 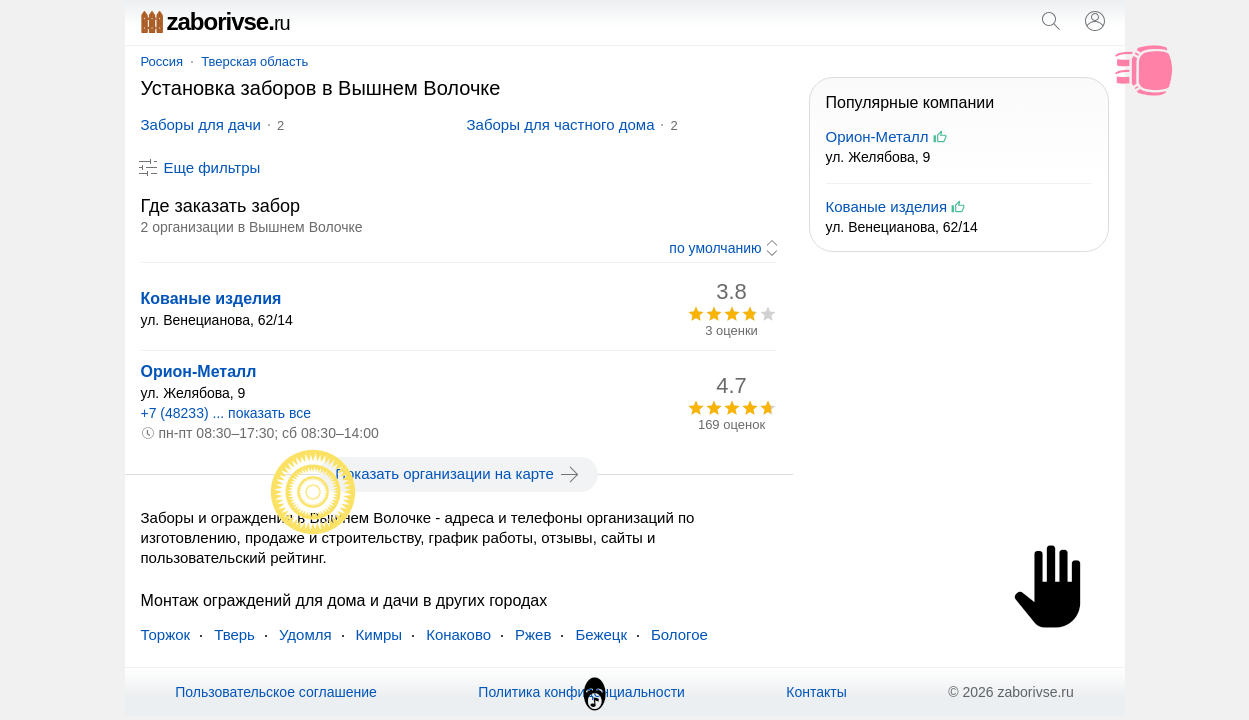 I want to click on access karaoke or singing features, so click(x=595, y=694).